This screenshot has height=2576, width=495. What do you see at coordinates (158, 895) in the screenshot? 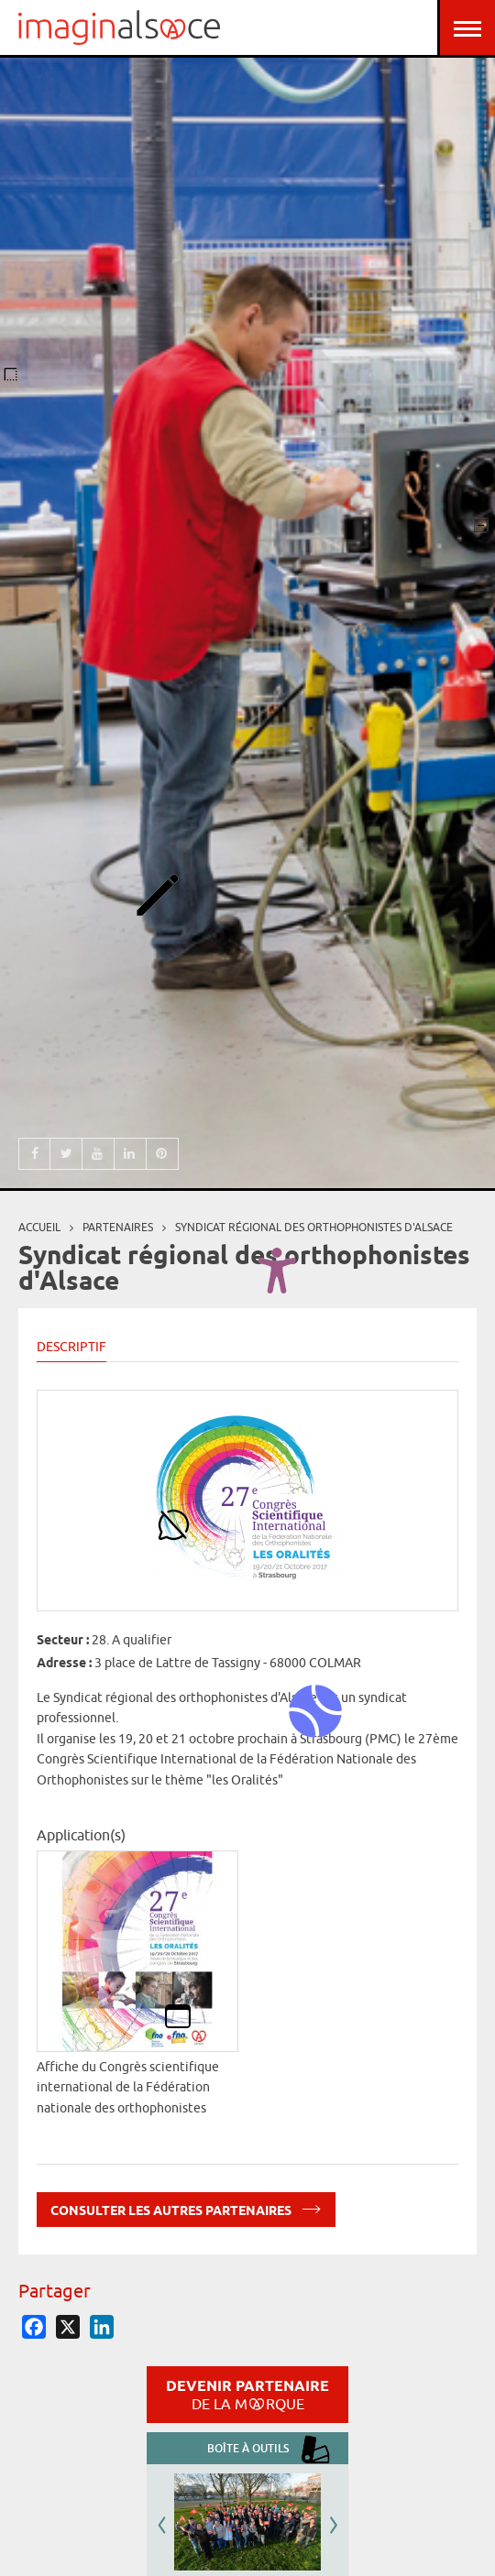
I see `edit content or settings` at bounding box center [158, 895].